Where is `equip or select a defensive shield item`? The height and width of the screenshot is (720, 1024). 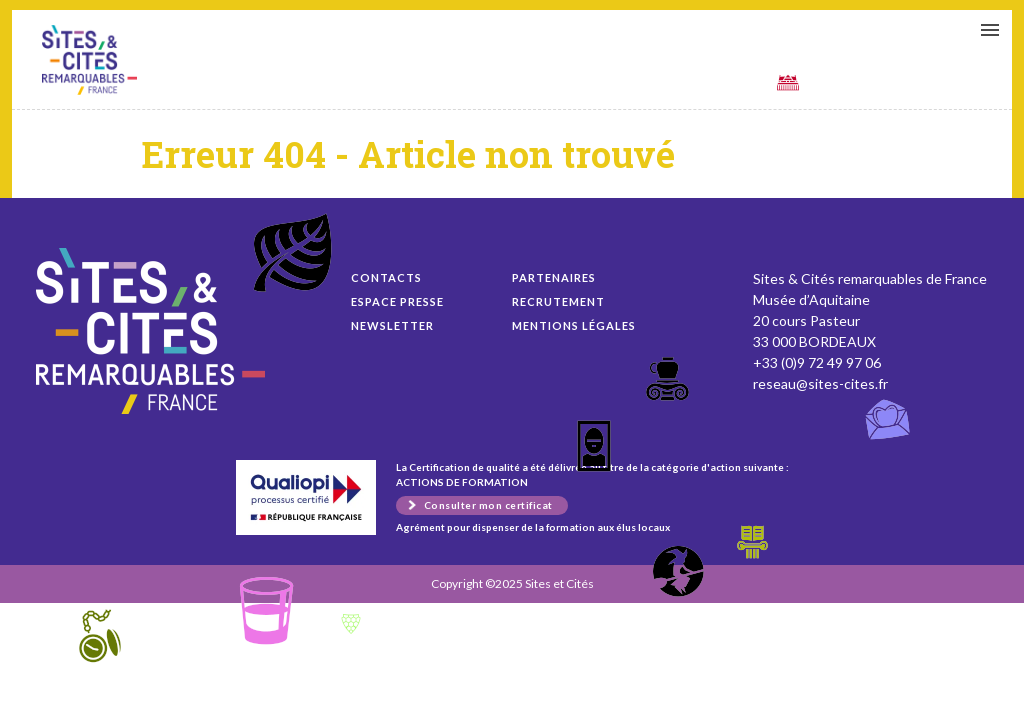
equip or select a defensive shield item is located at coordinates (351, 624).